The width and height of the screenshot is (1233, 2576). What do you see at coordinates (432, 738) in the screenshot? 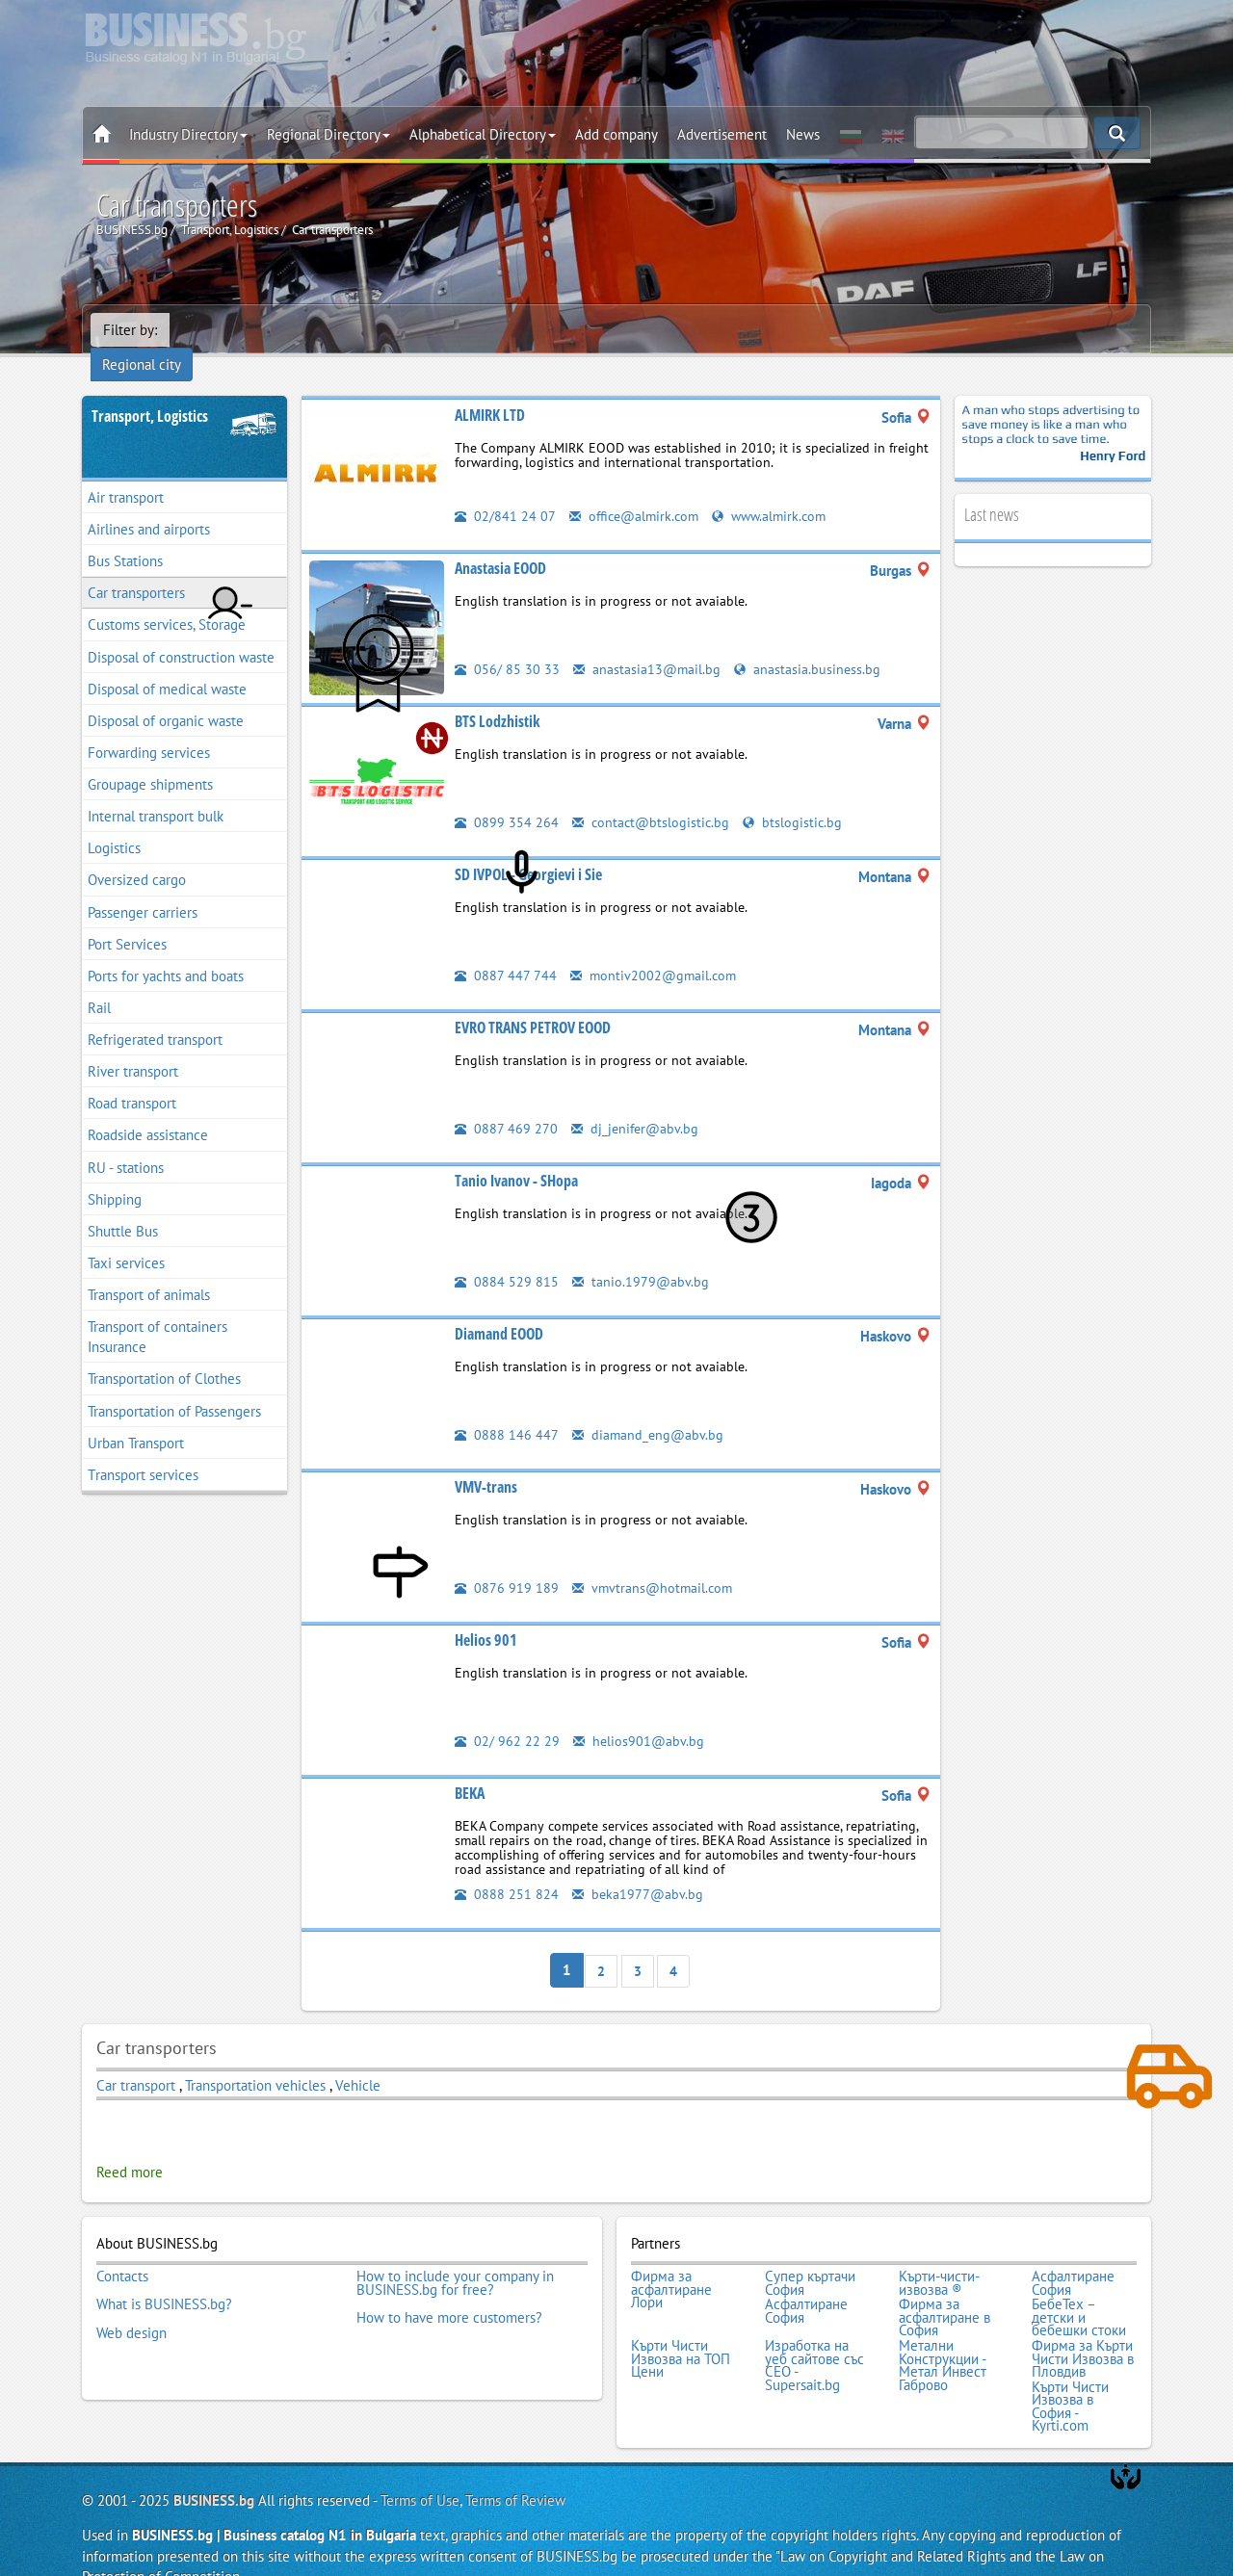
I see `view balance in Nigerian naira` at bounding box center [432, 738].